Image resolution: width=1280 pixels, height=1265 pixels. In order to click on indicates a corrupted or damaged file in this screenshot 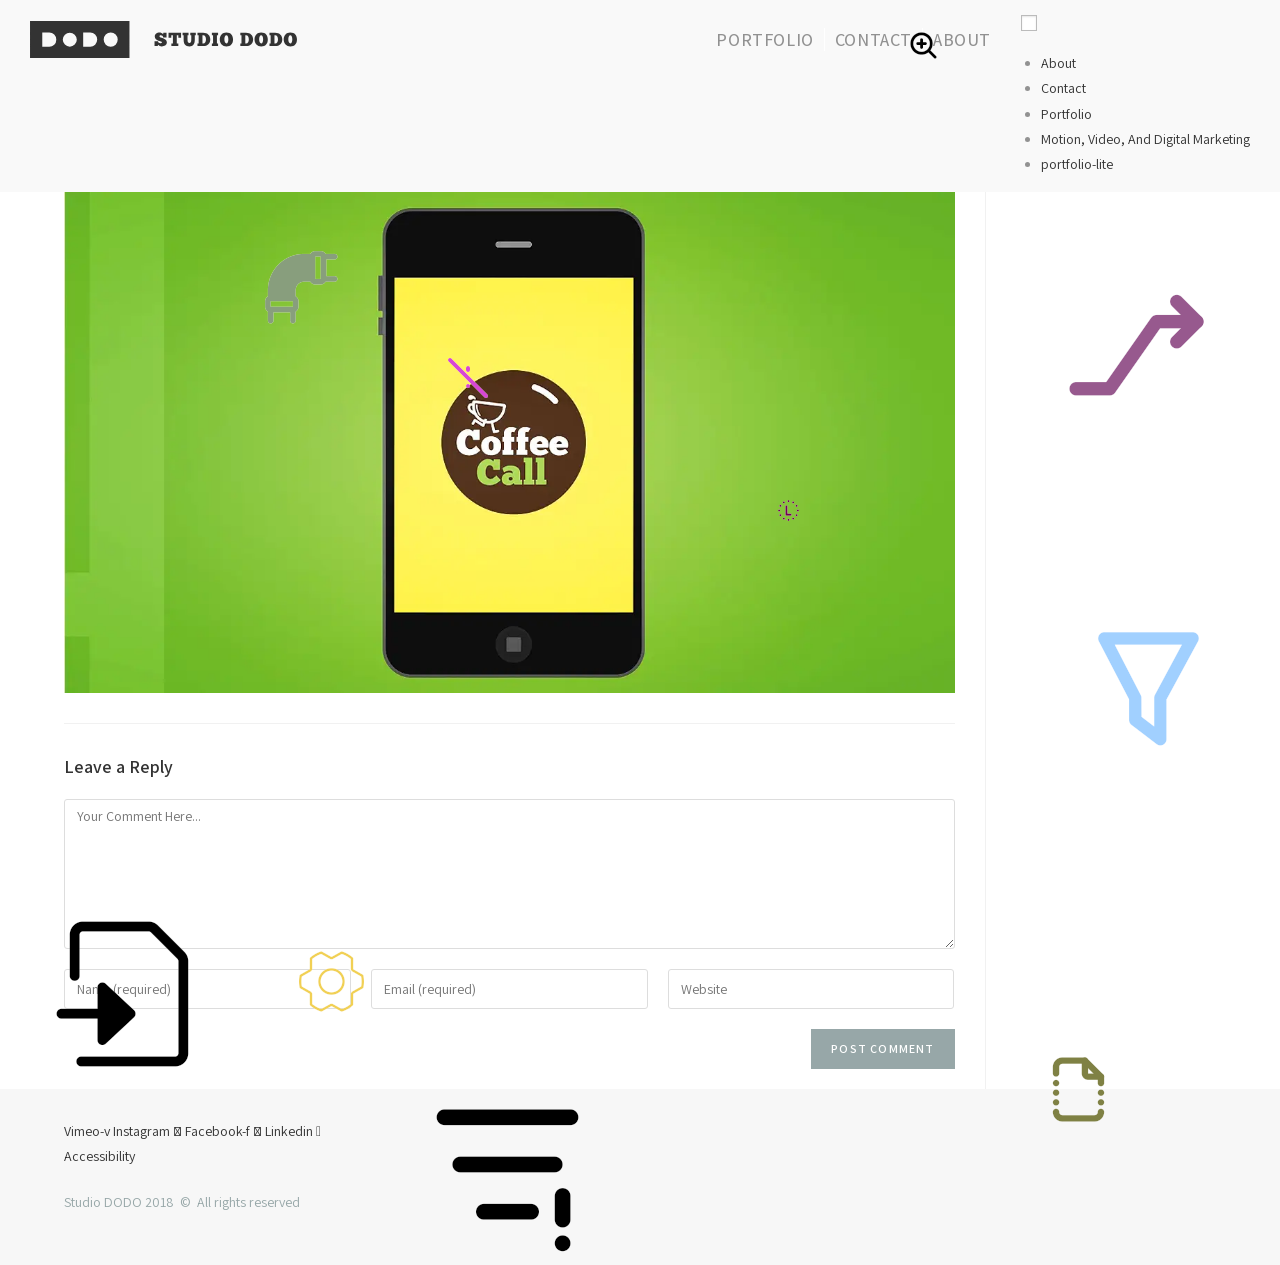, I will do `click(1078, 1089)`.